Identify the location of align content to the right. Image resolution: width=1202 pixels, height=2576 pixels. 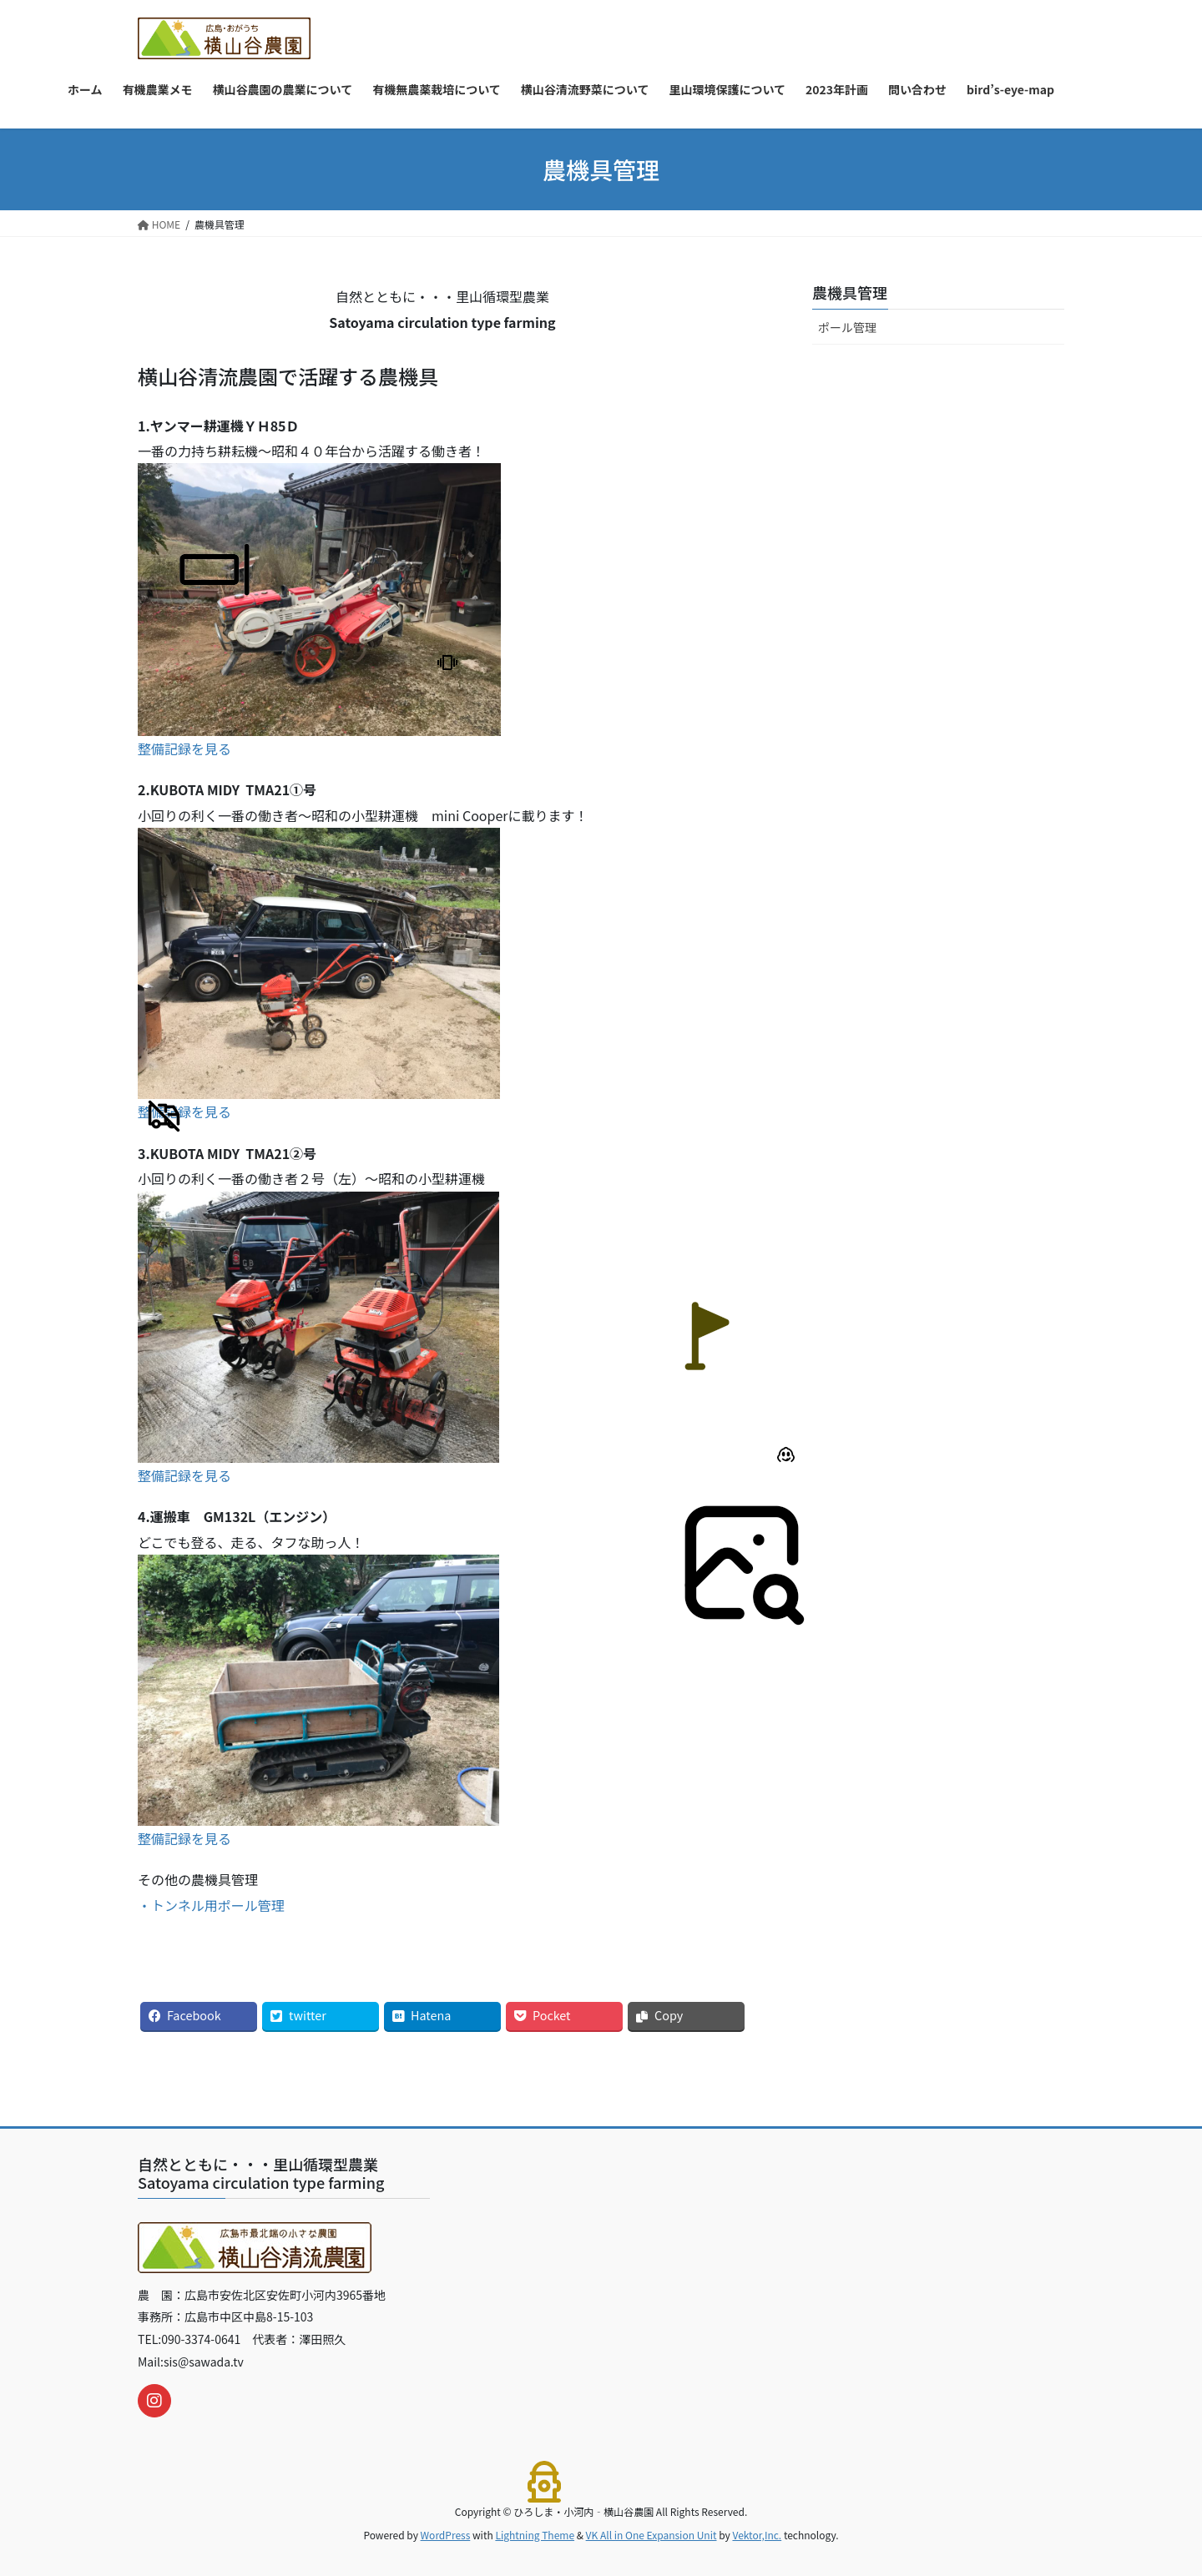
(215, 569).